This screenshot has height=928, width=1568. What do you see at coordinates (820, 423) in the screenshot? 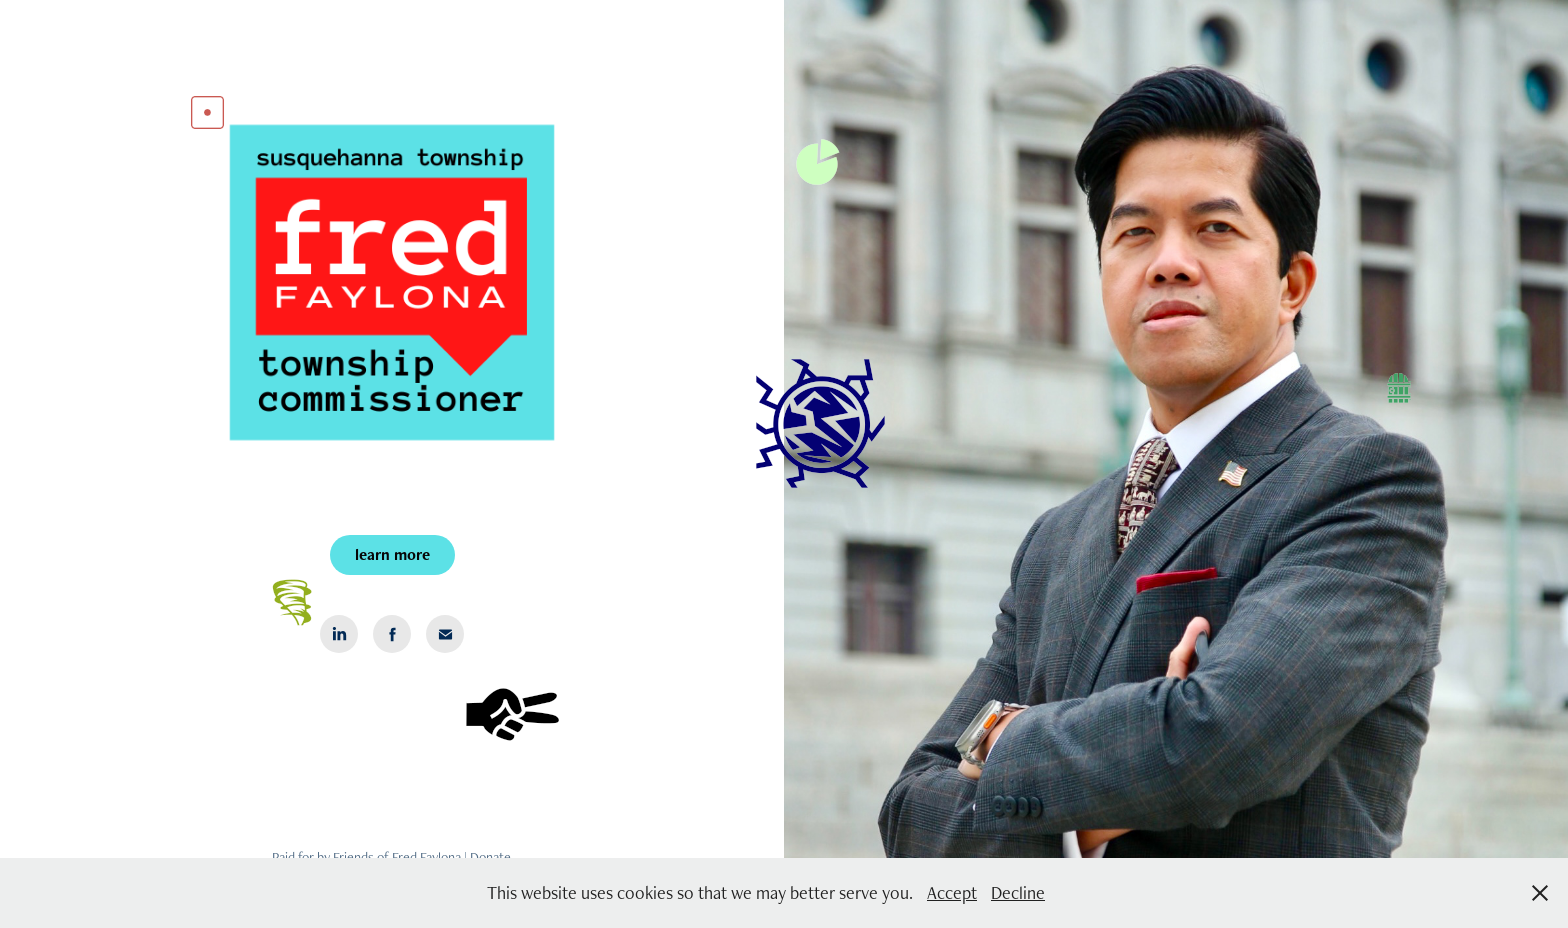
I see `indicates an unstable or volatile item in inventory` at bounding box center [820, 423].